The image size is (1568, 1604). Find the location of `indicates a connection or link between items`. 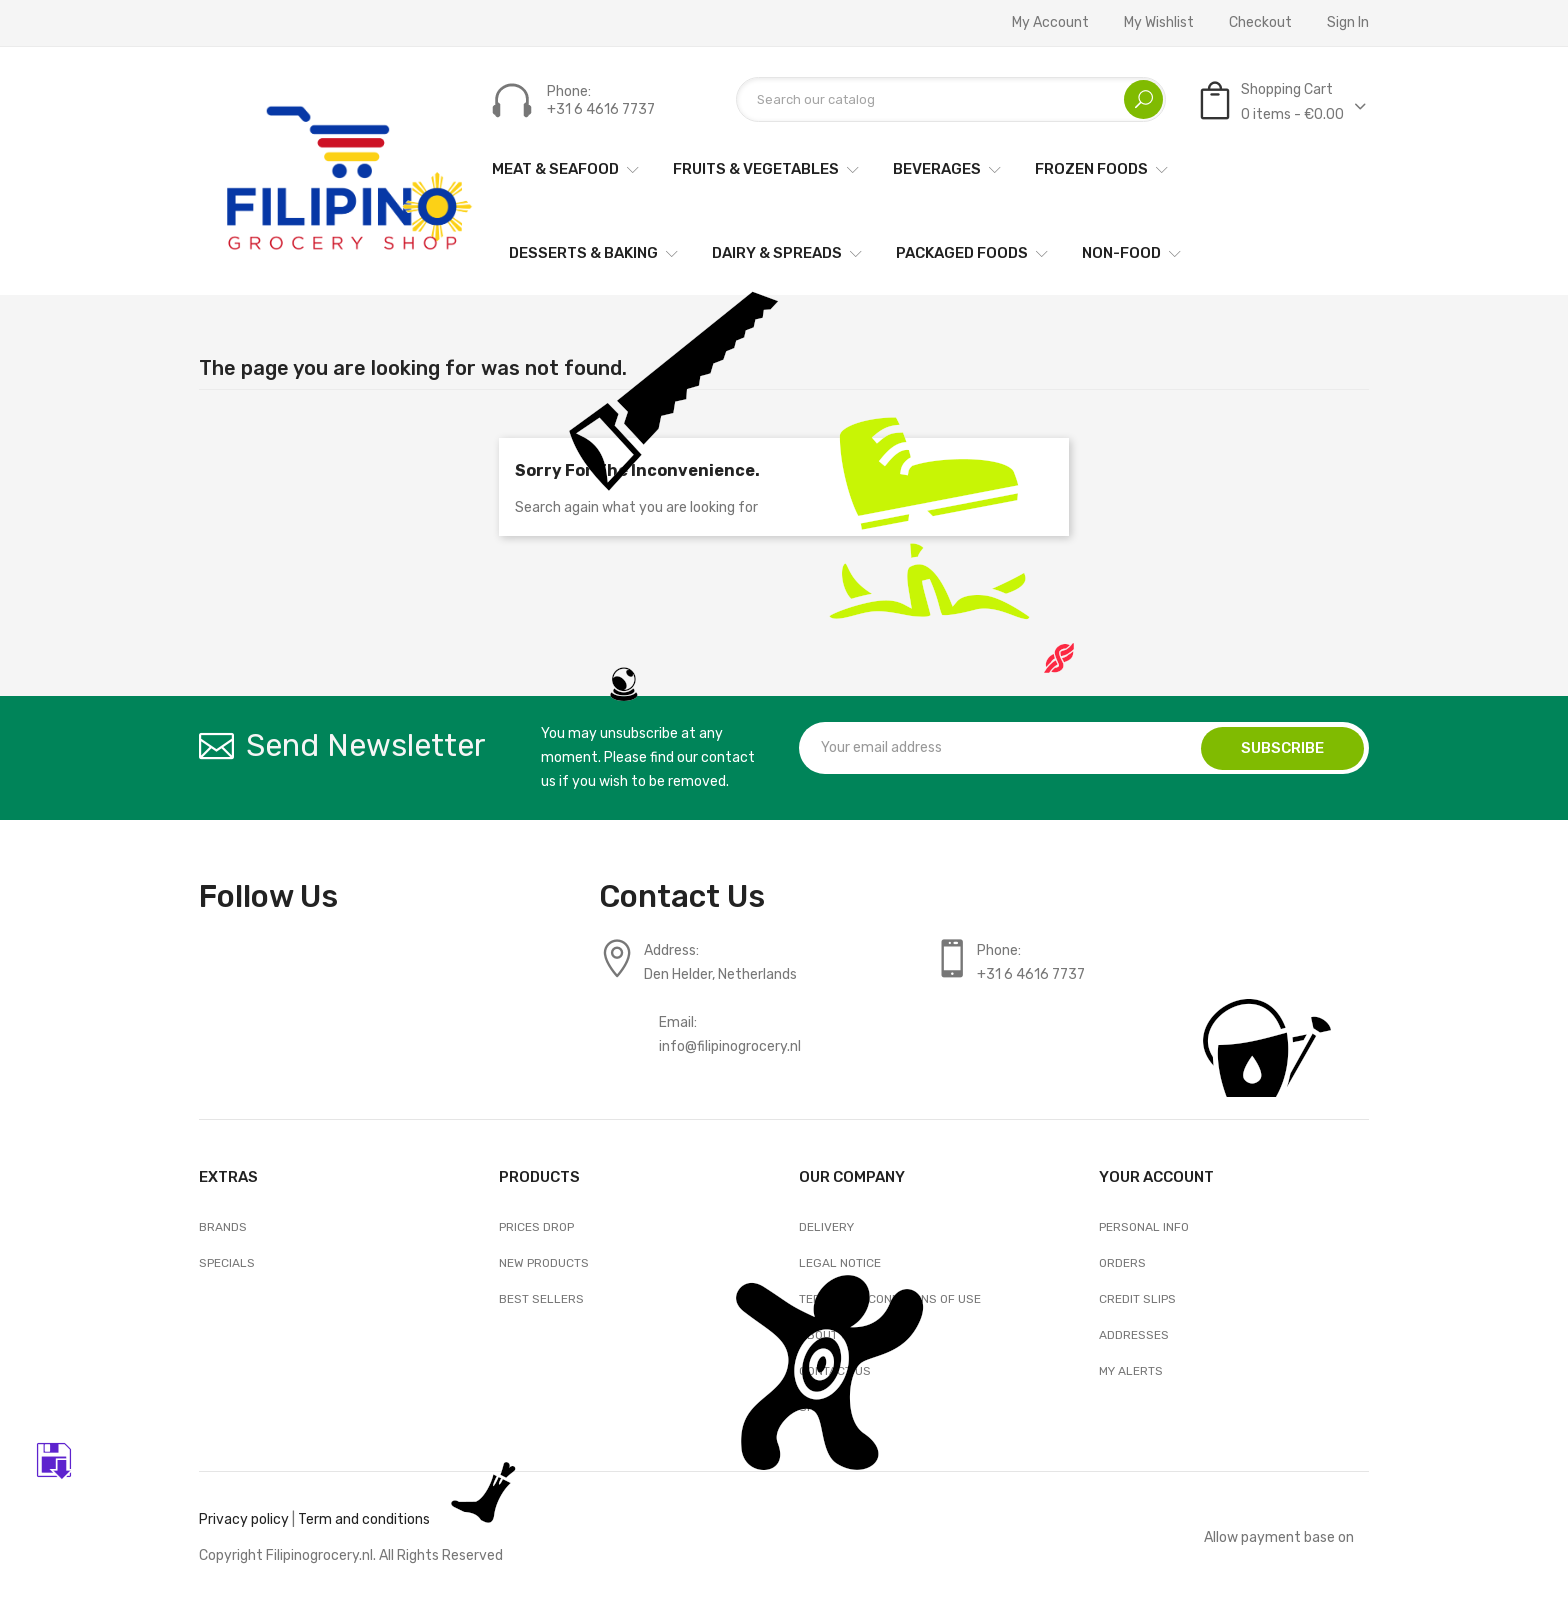

indicates a connection or link between items is located at coordinates (1059, 658).